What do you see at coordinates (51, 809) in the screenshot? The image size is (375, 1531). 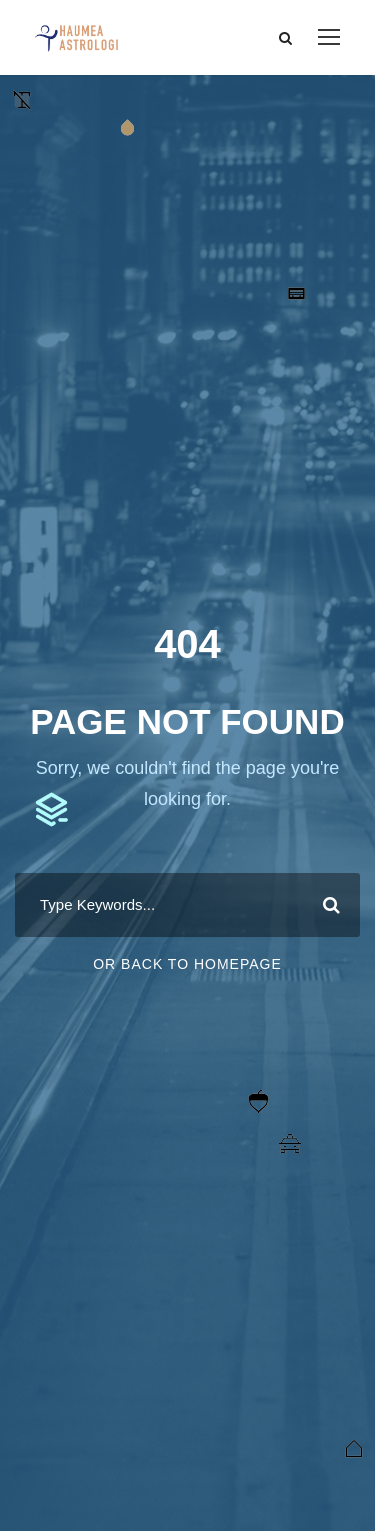 I see `remove a layer from the stack` at bounding box center [51, 809].